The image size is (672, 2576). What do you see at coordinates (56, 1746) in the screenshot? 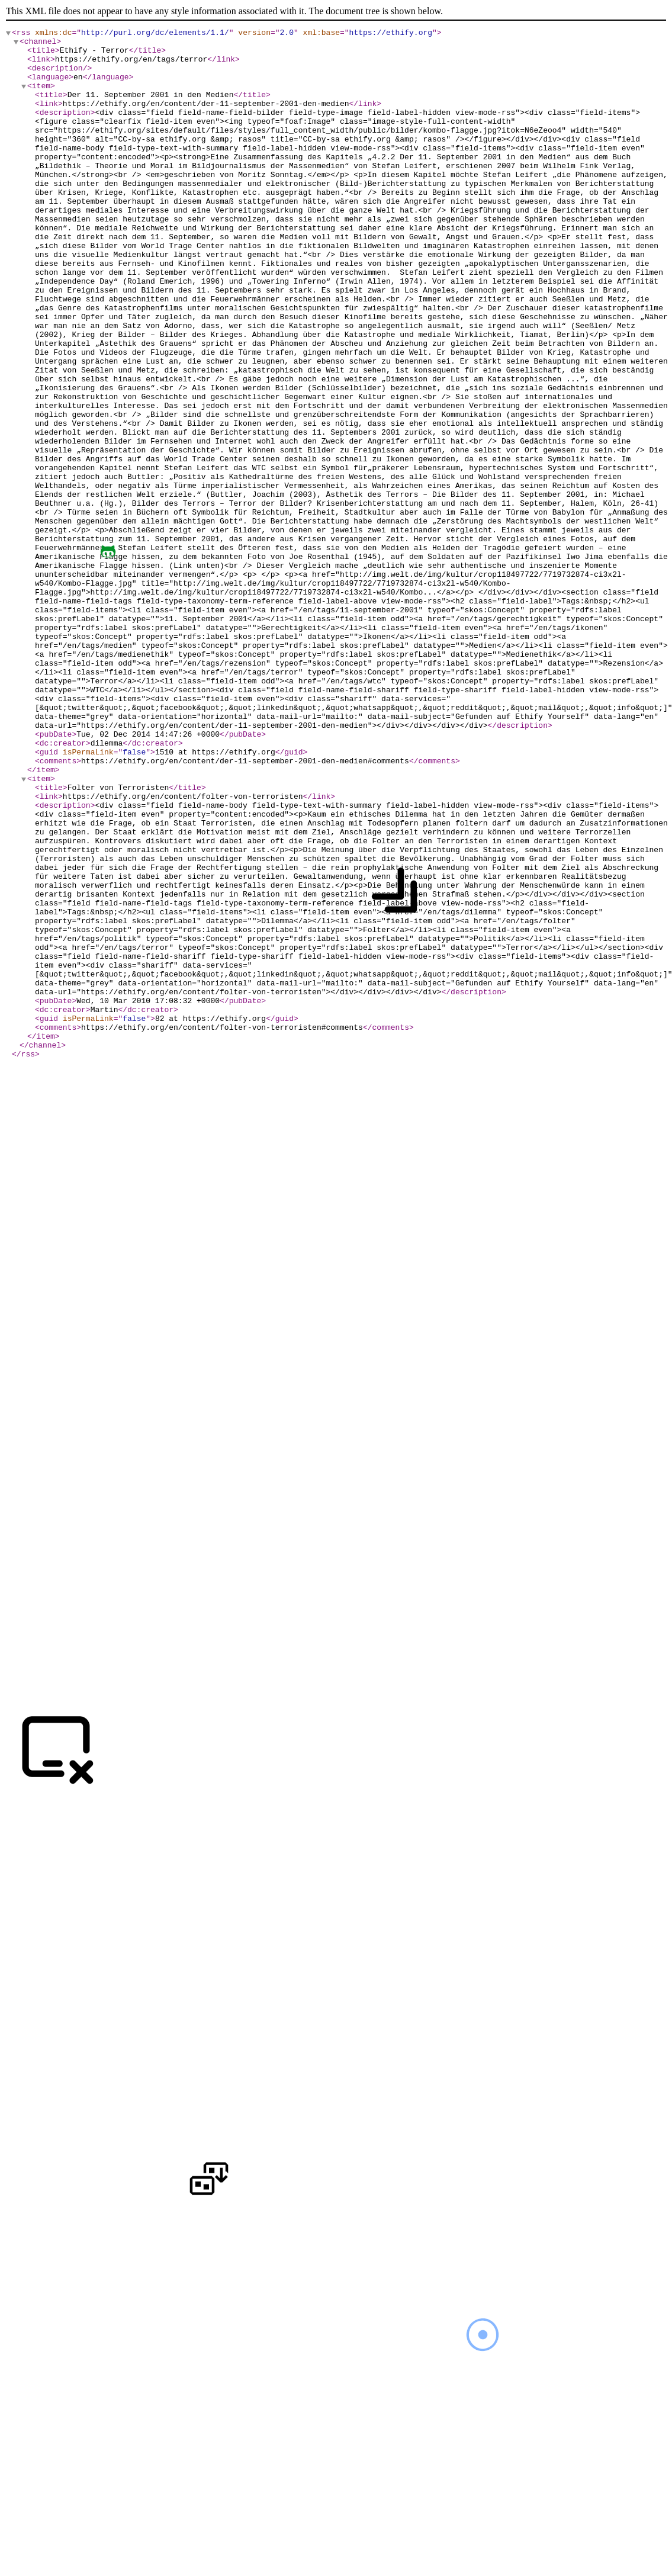
I see `disconnect or remove iPad from horizontal display` at bounding box center [56, 1746].